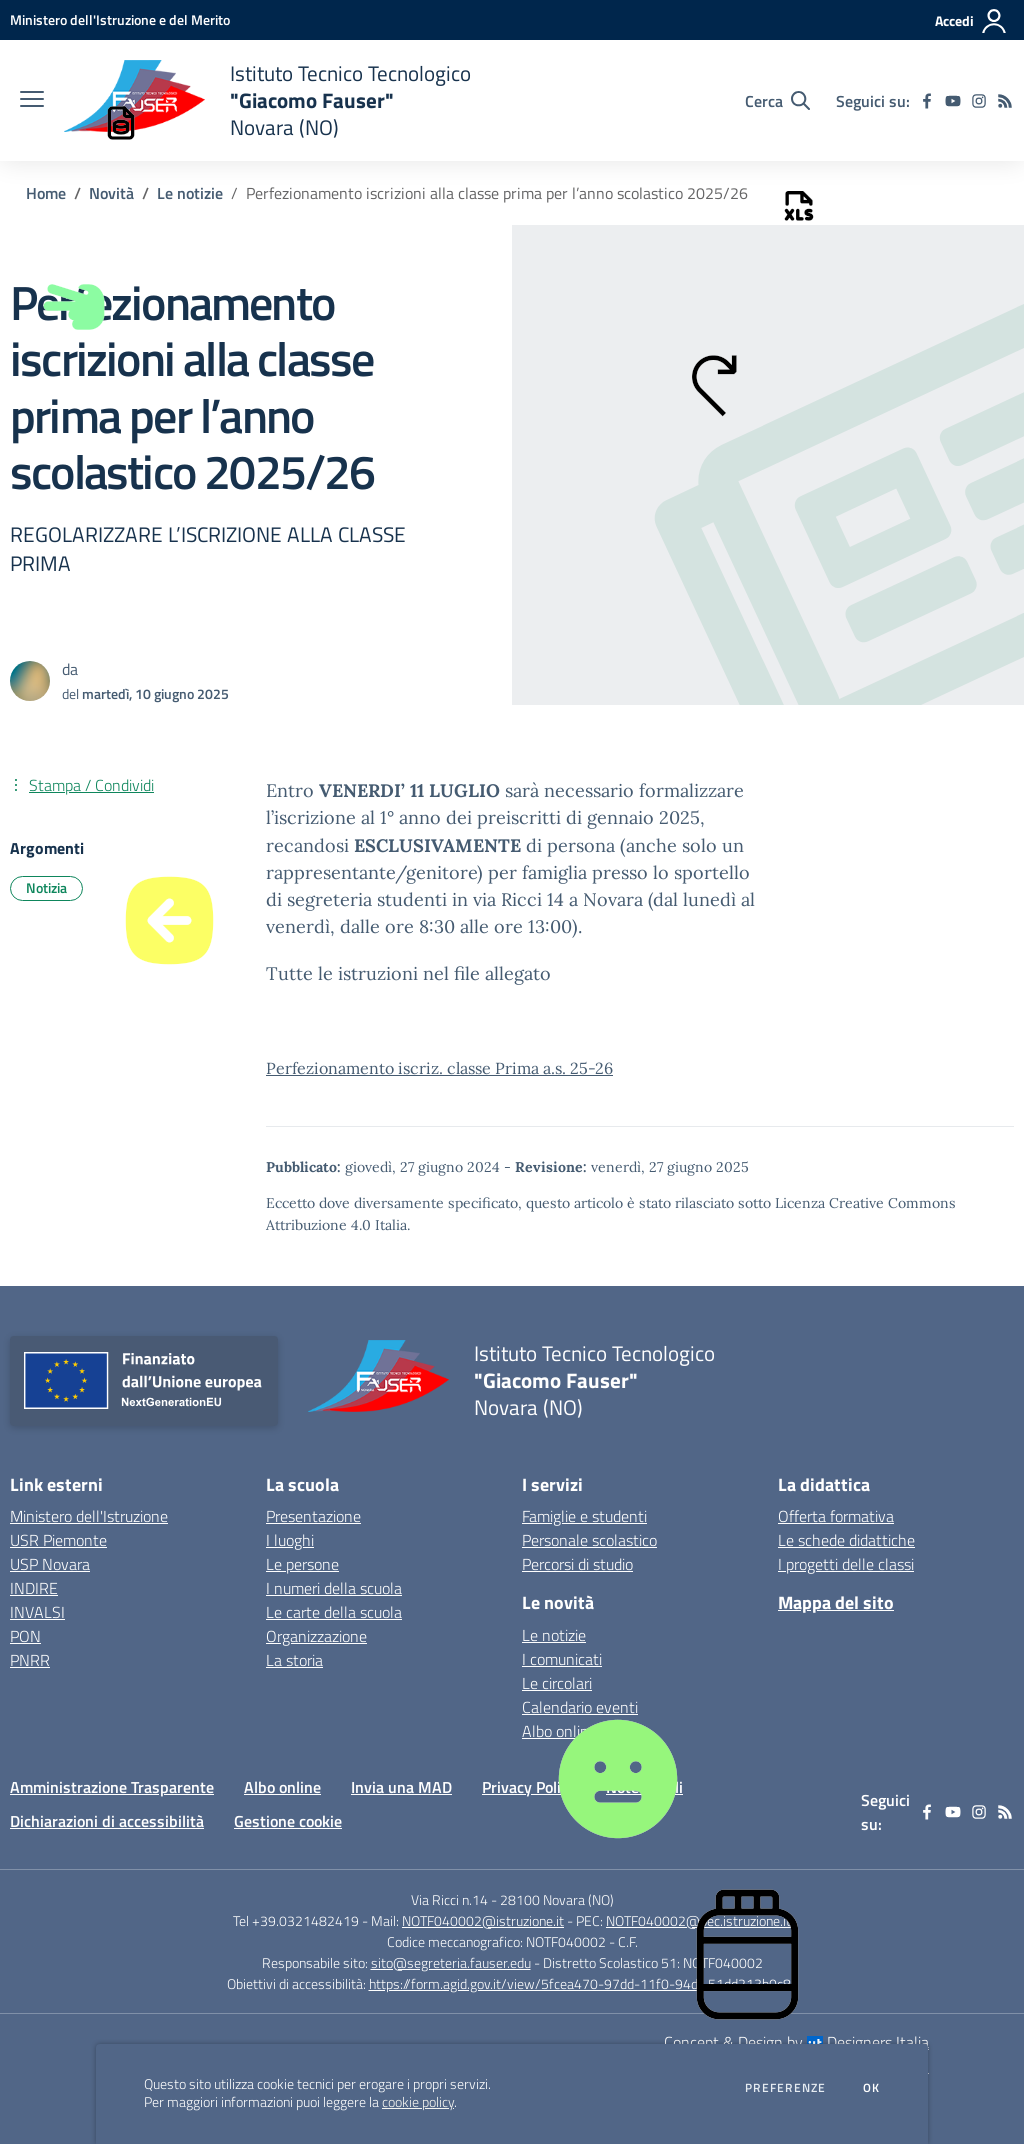  Describe the element at coordinates (74, 307) in the screenshot. I see `select scissors in rock-paper-scissors game` at that location.